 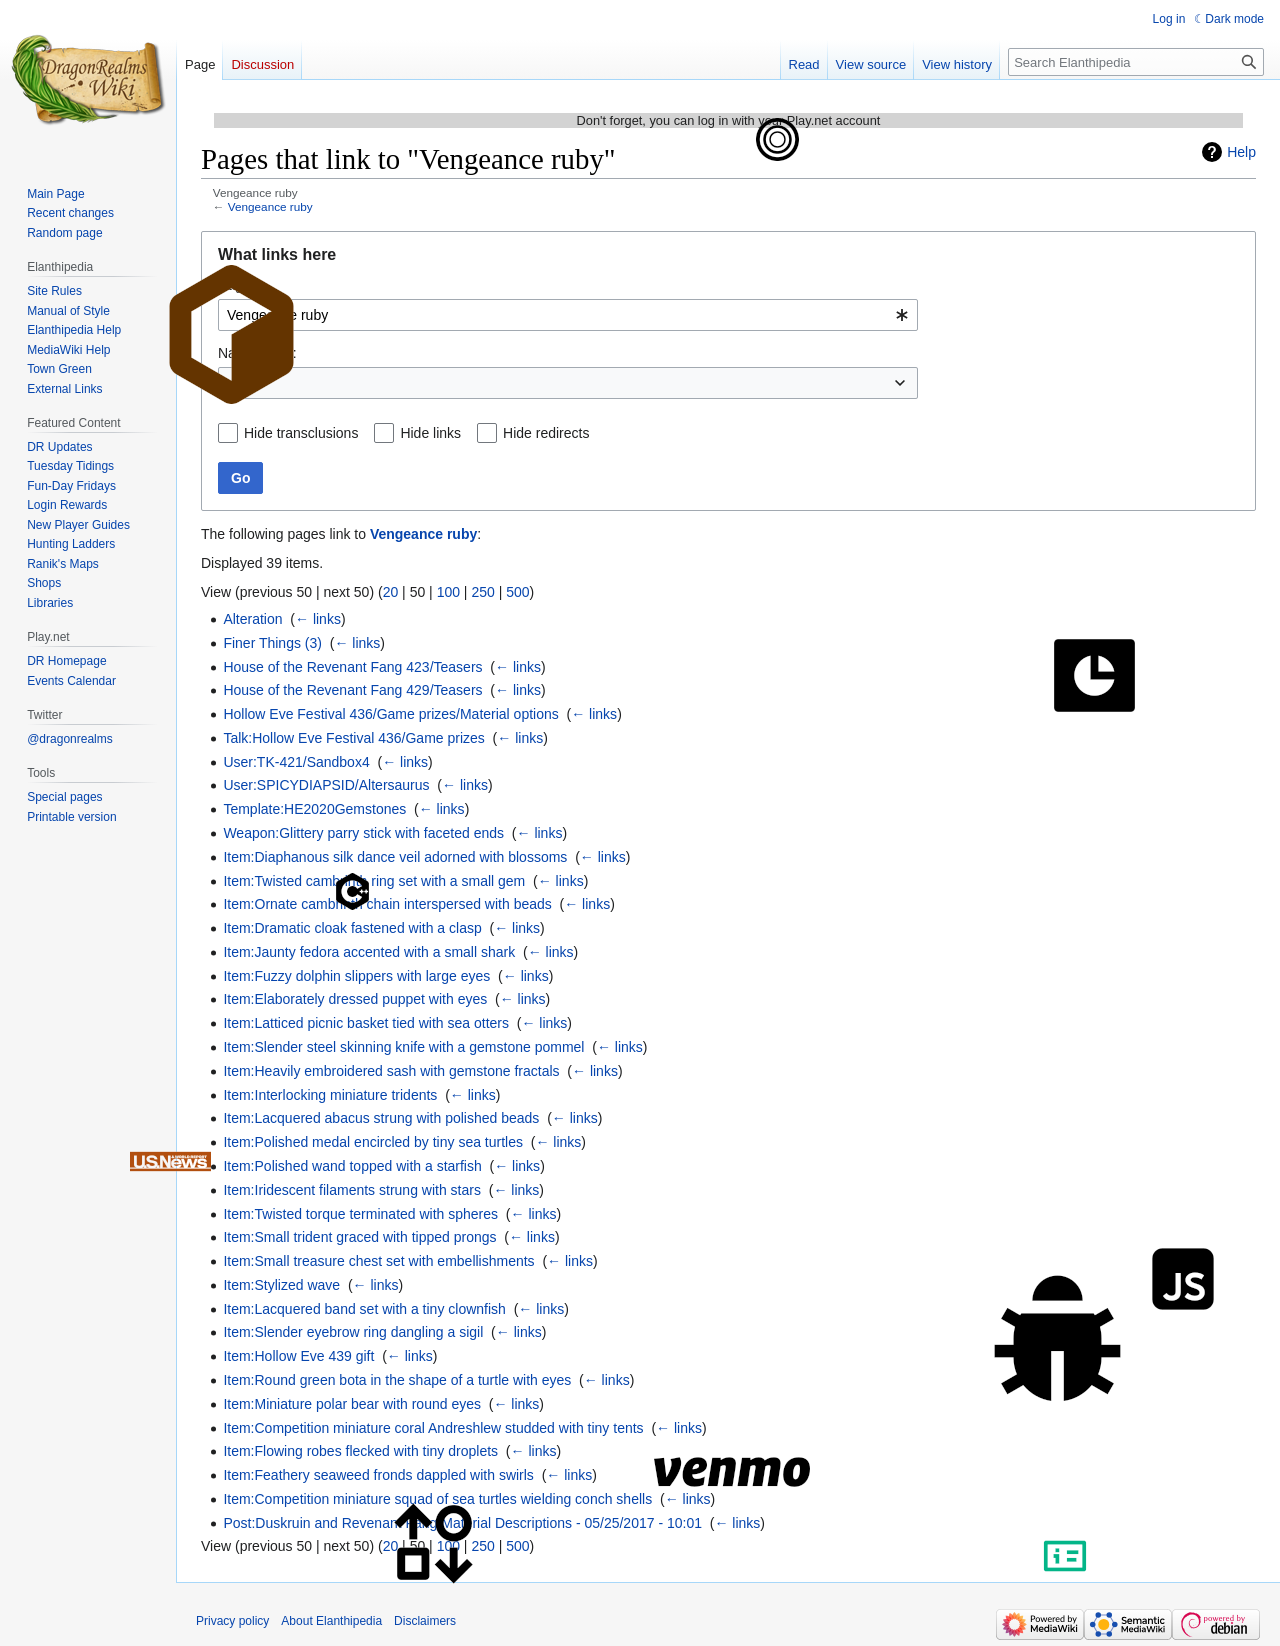 What do you see at coordinates (732, 1472) in the screenshot?
I see `open the venmo app` at bounding box center [732, 1472].